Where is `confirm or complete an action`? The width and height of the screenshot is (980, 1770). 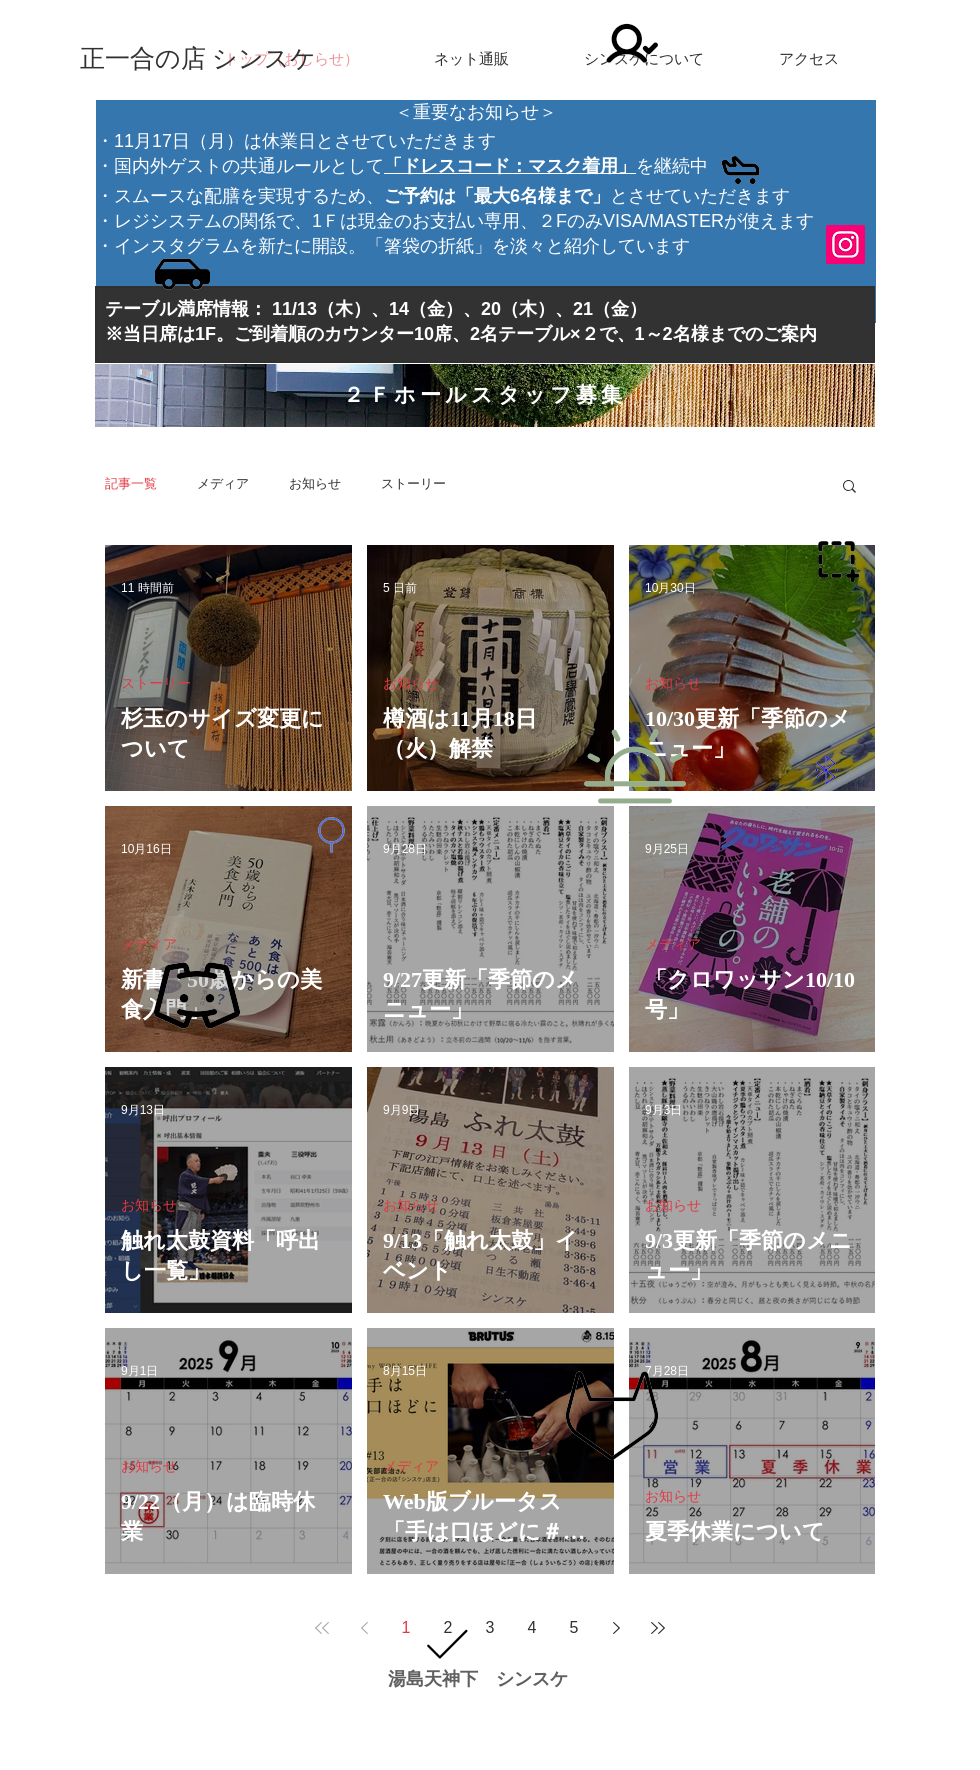 confirm or complete an action is located at coordinates (446, 1642).